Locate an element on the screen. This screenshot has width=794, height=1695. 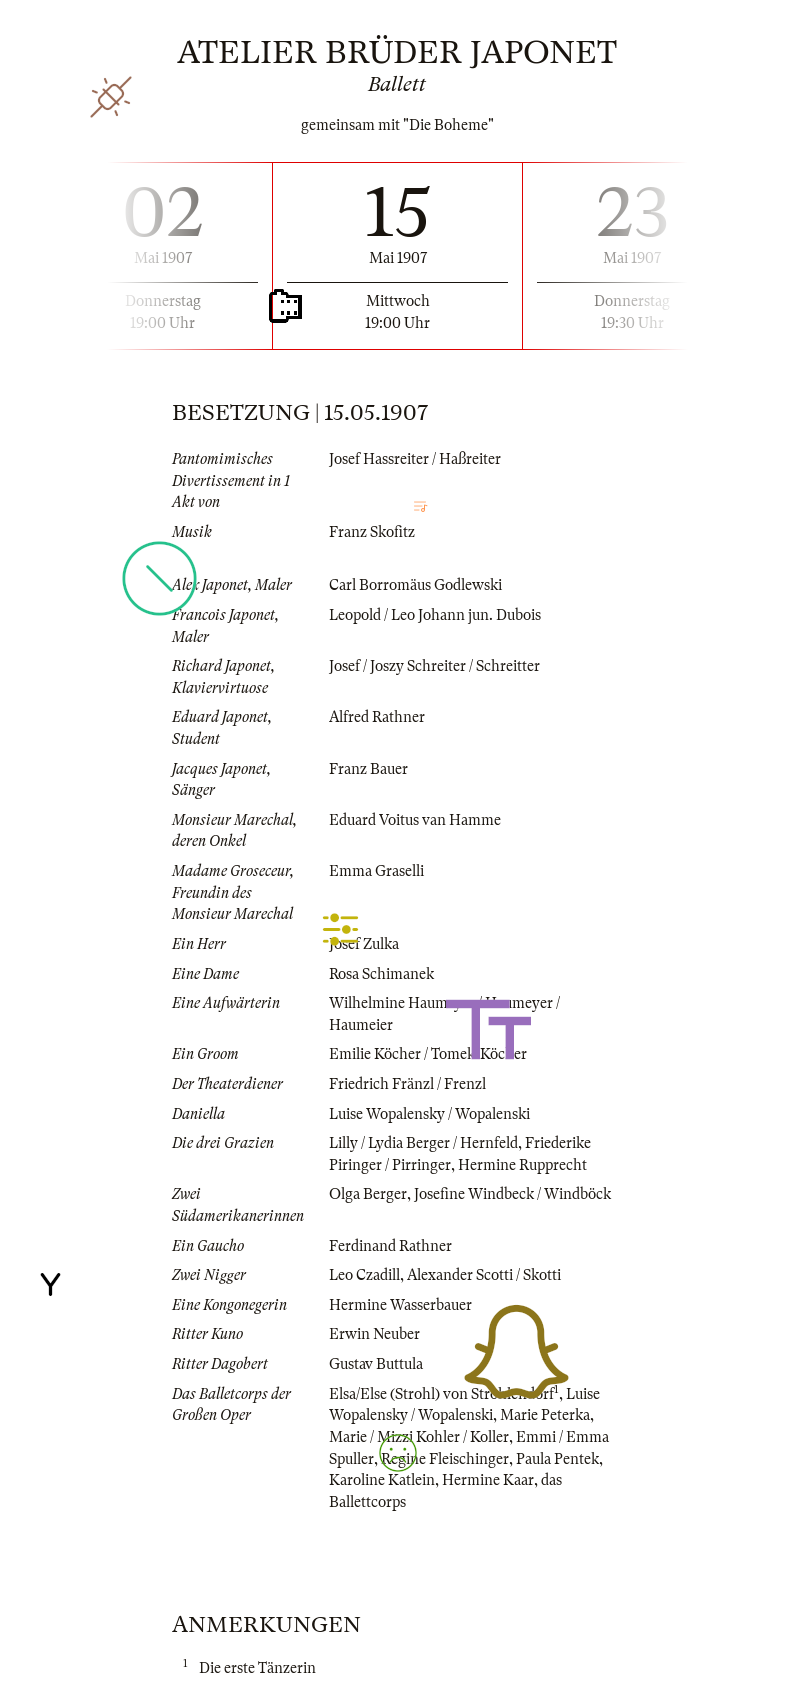
view or manage your playlist is located at coordinates (420, 506).